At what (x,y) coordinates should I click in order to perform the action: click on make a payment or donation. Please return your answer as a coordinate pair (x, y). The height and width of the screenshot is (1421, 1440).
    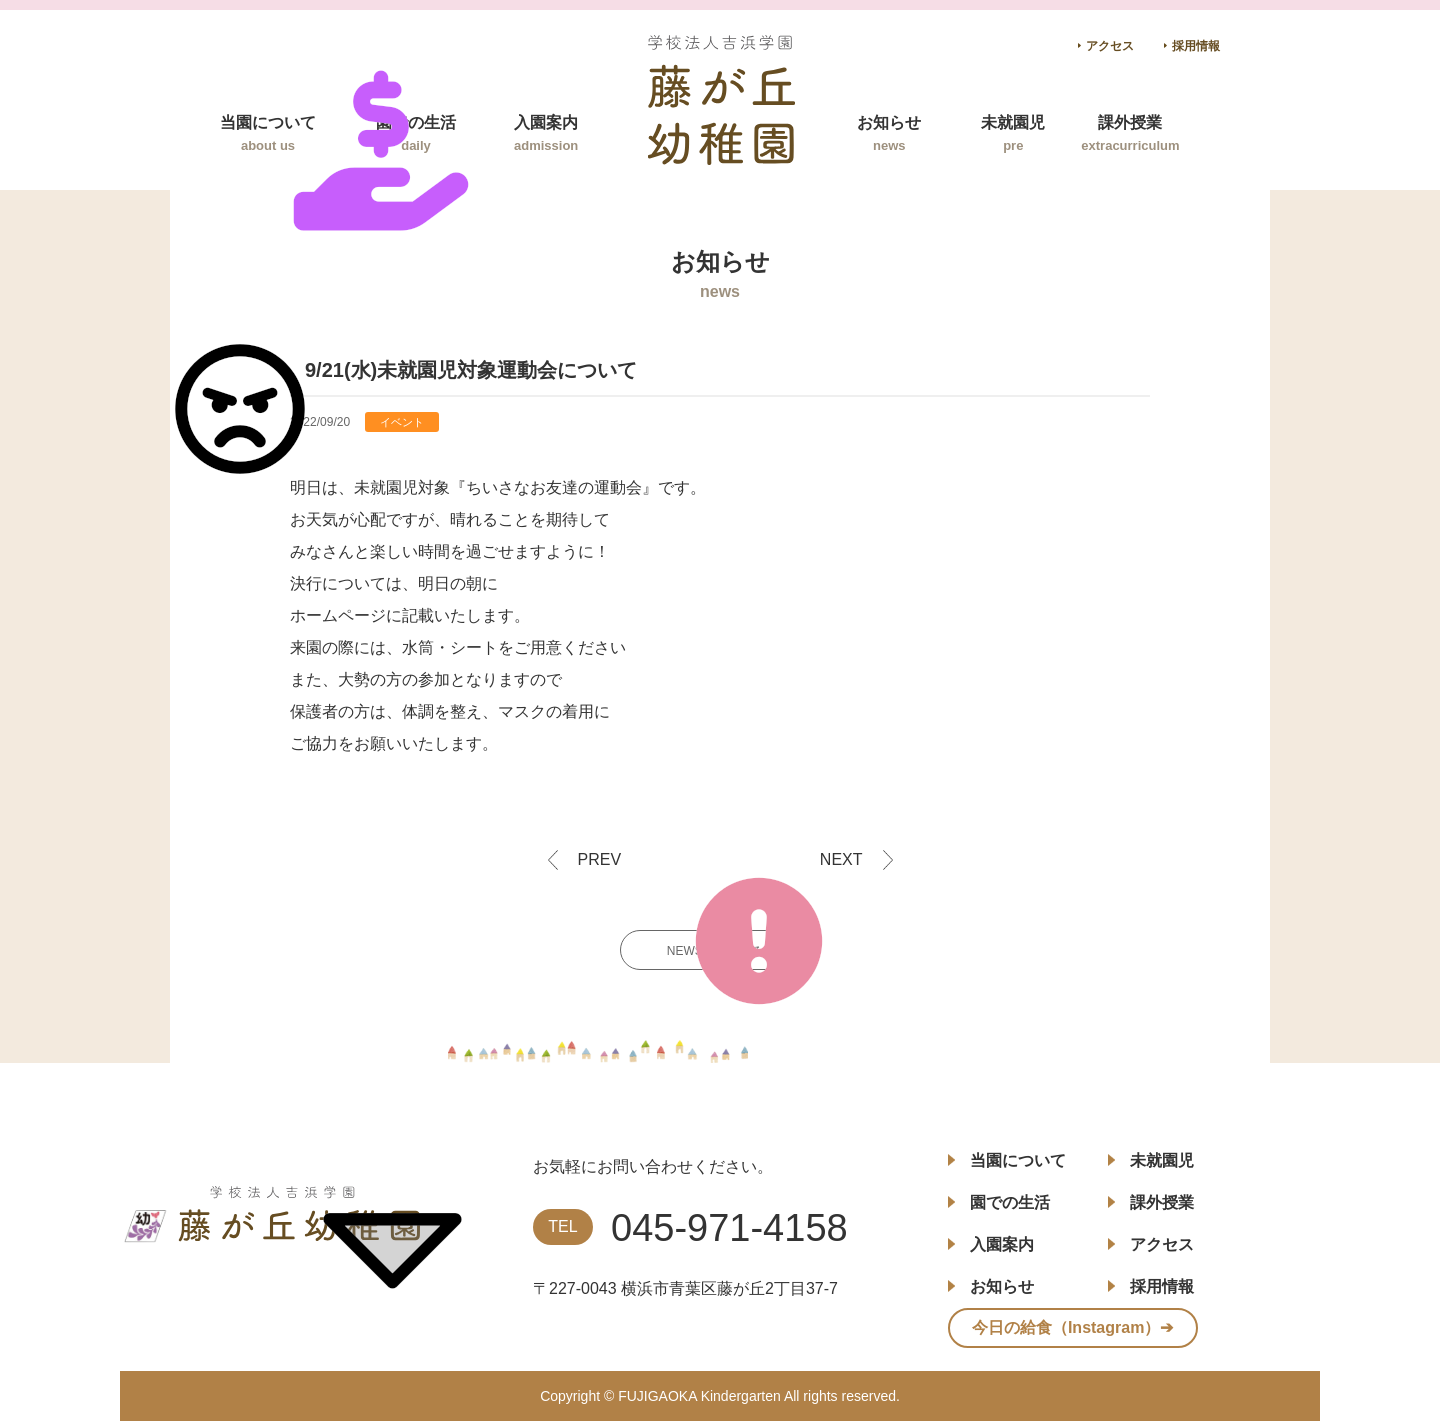
    Looking at the image, I should click on (381, 153).